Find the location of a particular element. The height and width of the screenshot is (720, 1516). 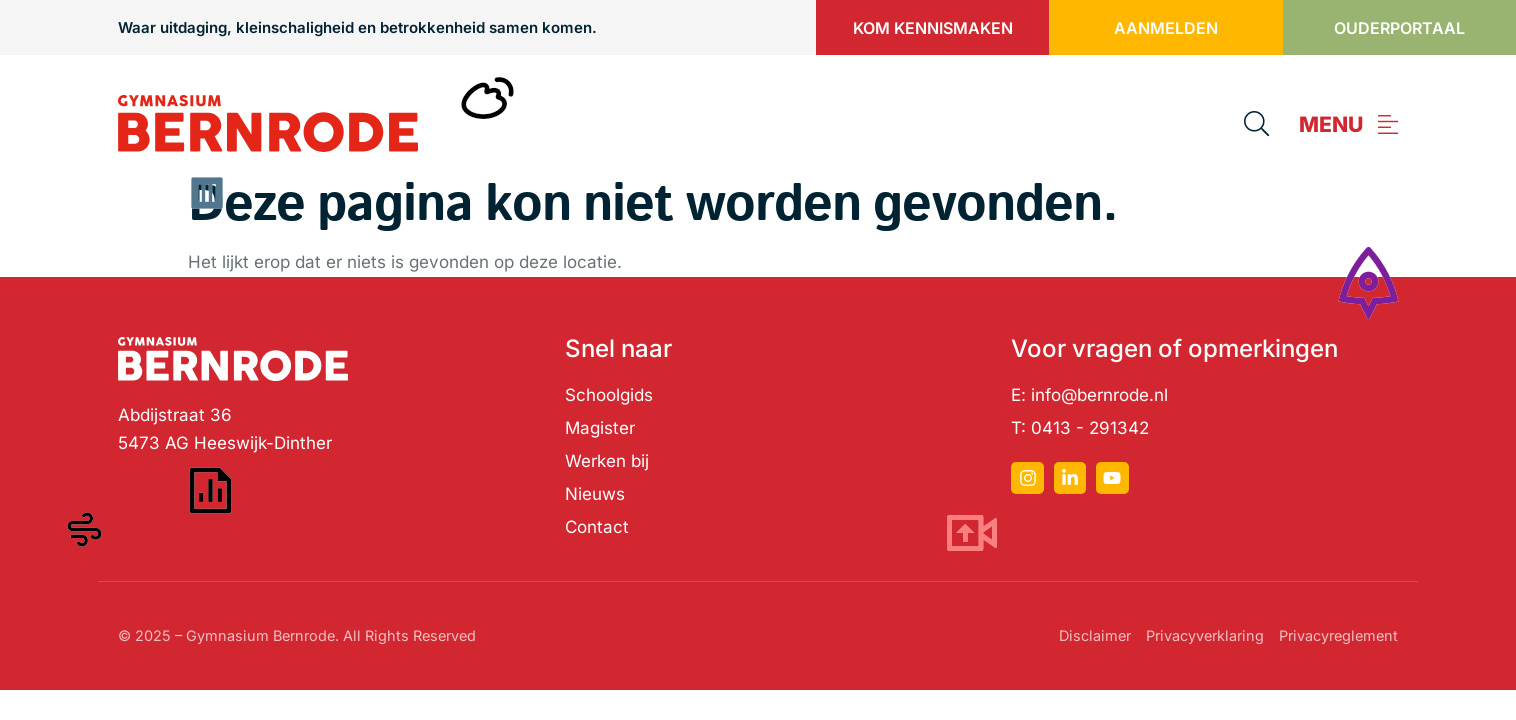

switch to vertical column layout is located at coordinates (207, 193).